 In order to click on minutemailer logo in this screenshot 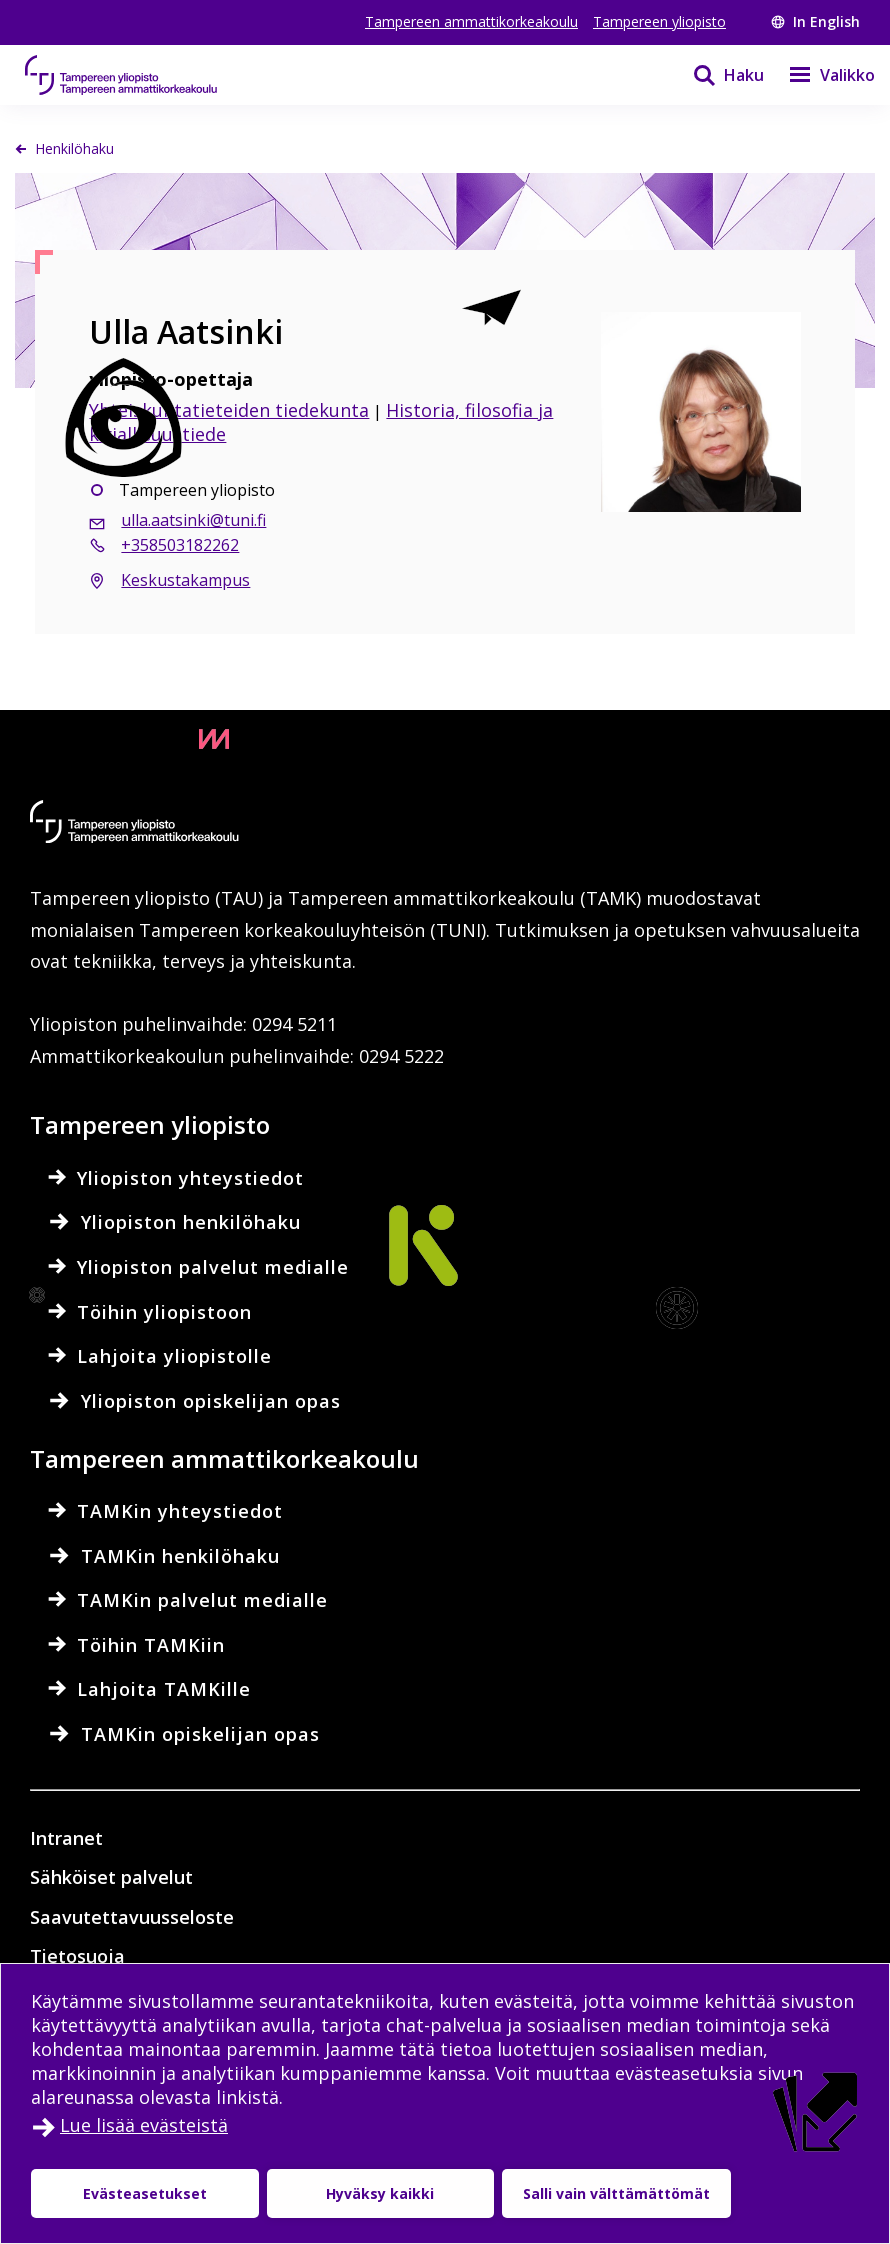, I will do `click(491, 307)`.